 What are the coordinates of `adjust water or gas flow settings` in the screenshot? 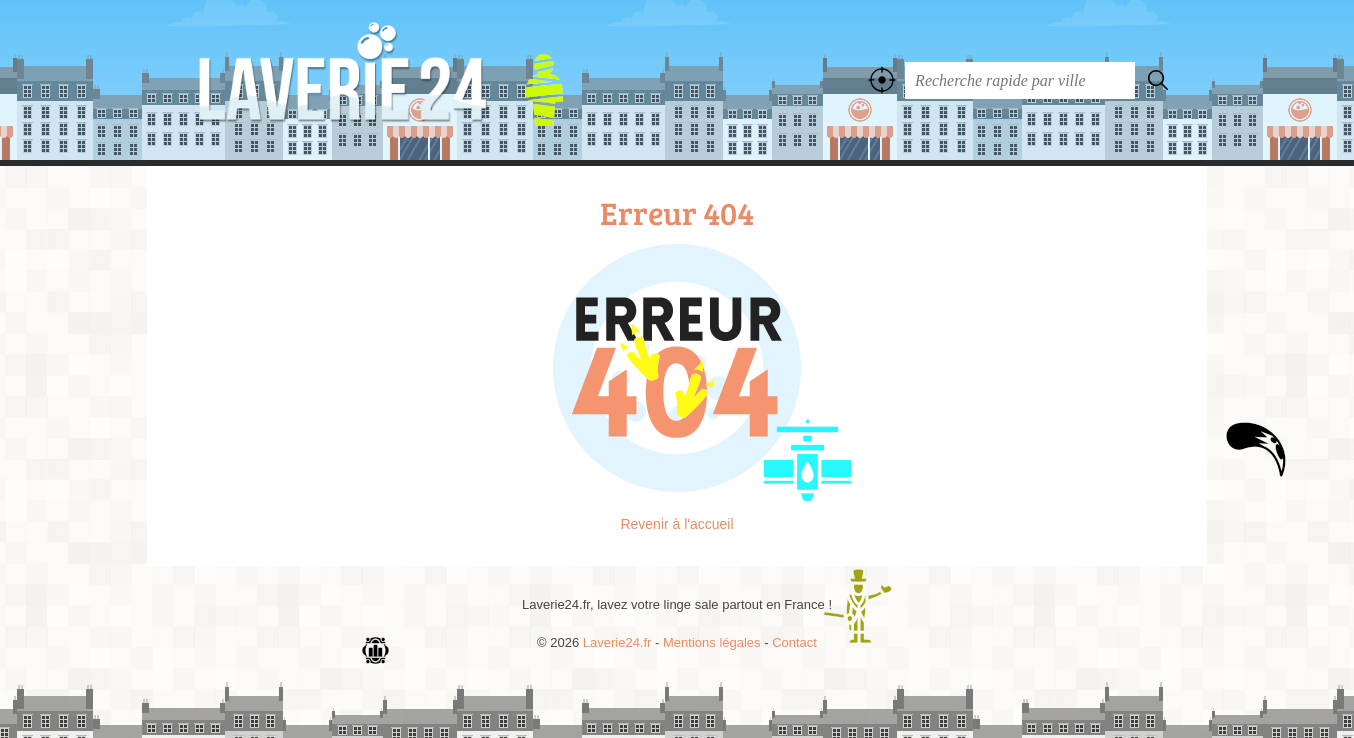 It's located at (807, 460).